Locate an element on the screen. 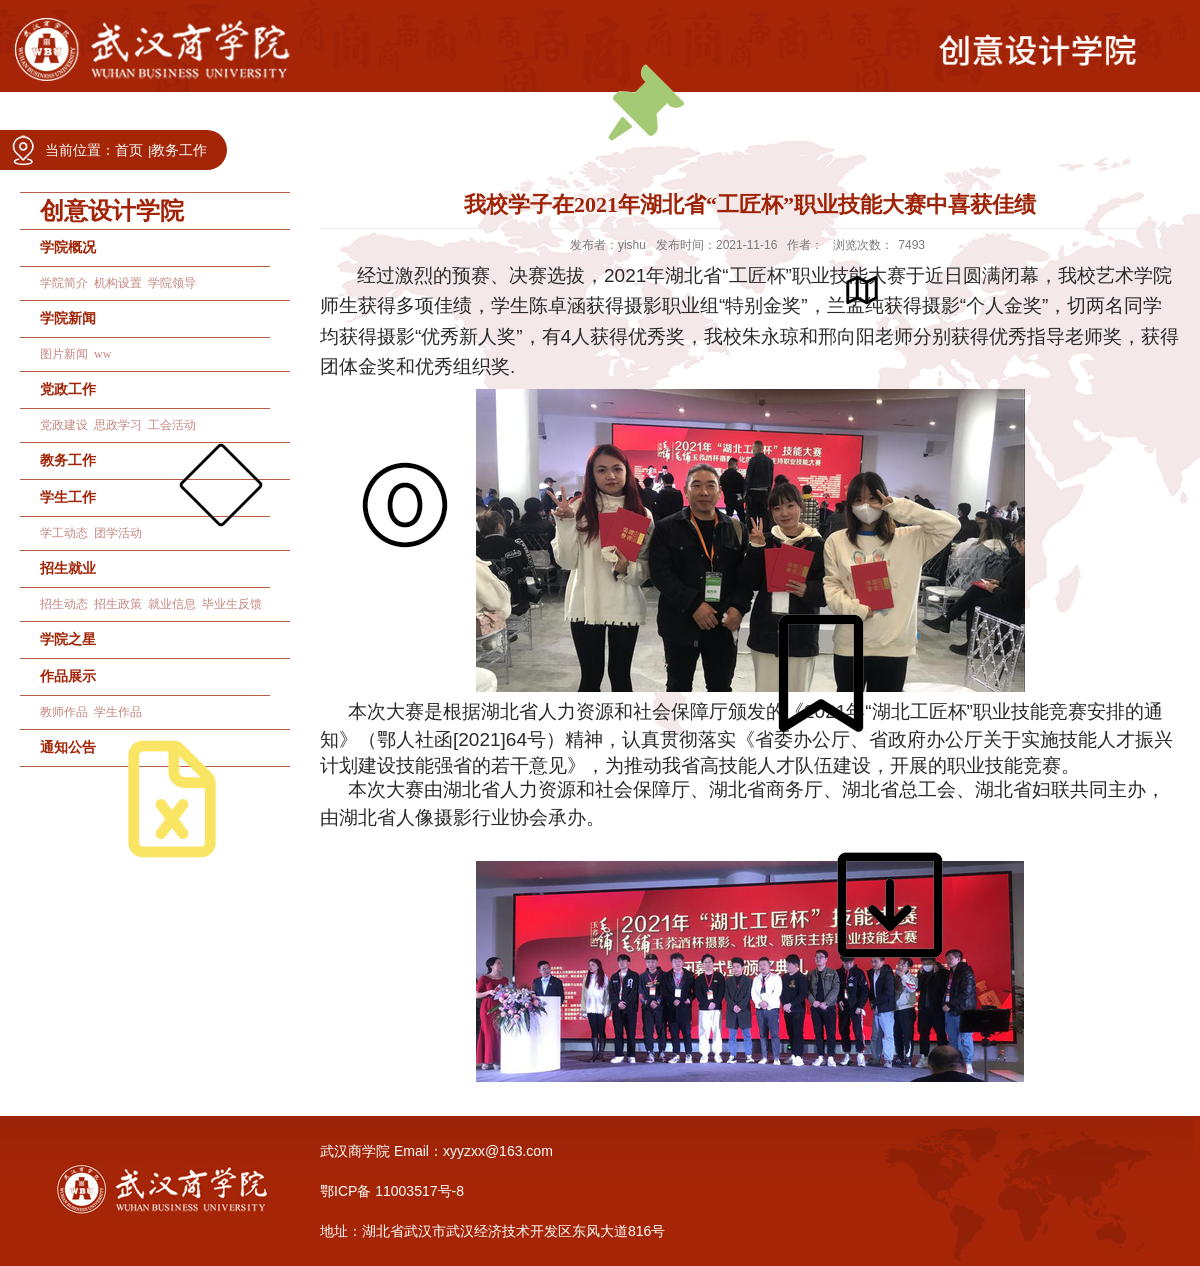 This screenshot has width=1200, height=1266. indicates zero items or notifications is located at coordinates (405, 505).